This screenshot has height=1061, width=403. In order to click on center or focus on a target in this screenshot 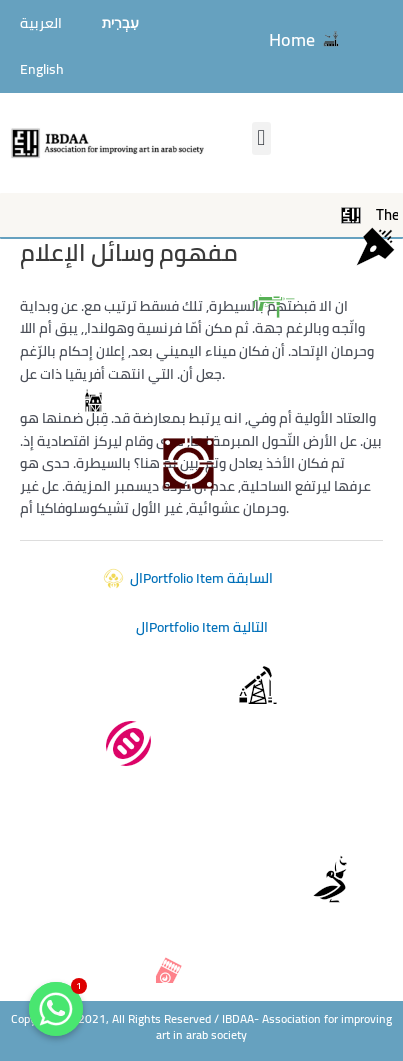, I will do `click(188, 463)`.